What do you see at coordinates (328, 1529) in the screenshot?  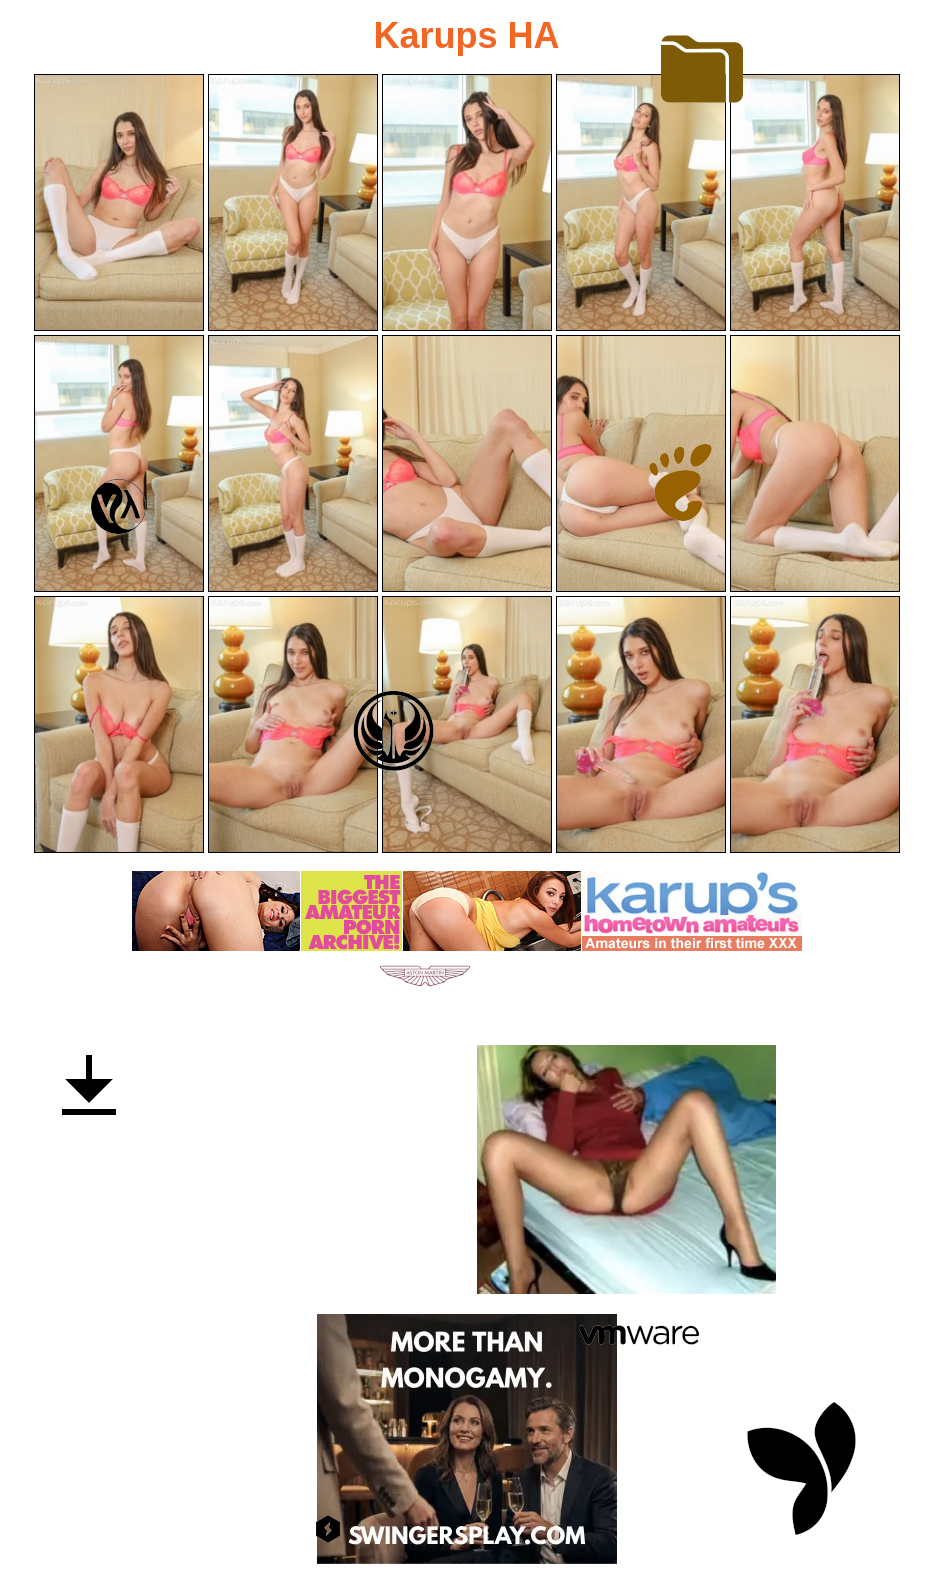 I see `lightning network logo` at bounding box center [328, 1529].